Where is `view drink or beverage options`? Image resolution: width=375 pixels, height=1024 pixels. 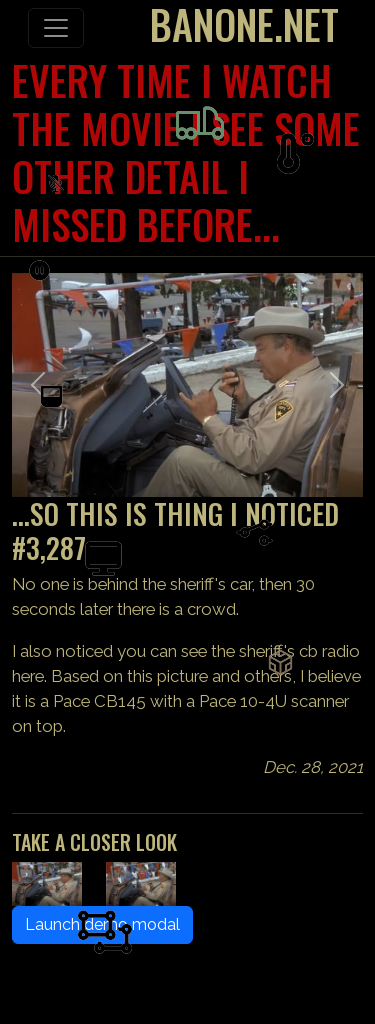 view drink or beverage options is located at coordinates (51, 396).